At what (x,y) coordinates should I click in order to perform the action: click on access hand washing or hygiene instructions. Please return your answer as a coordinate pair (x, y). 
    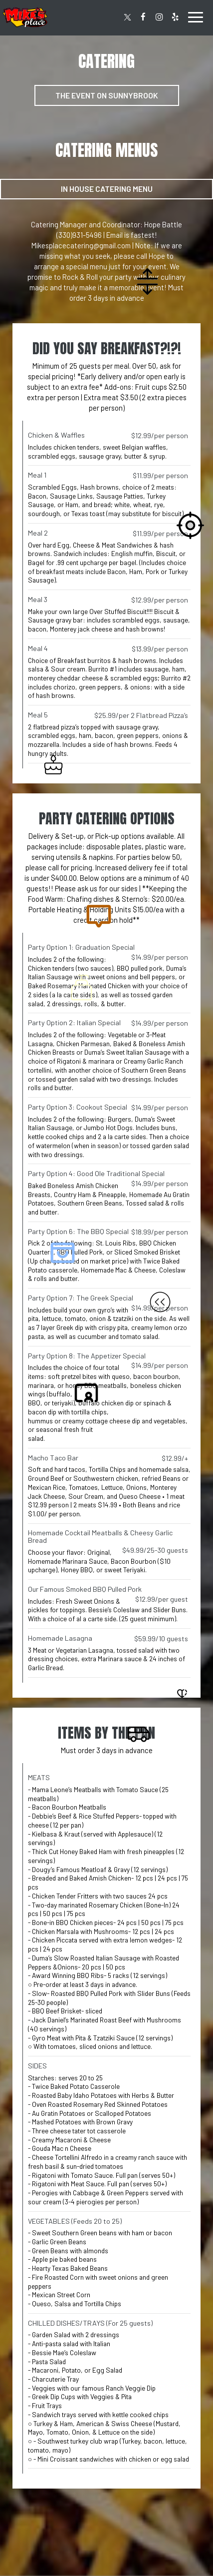
    Looking at the image, I should click on (81, 988).